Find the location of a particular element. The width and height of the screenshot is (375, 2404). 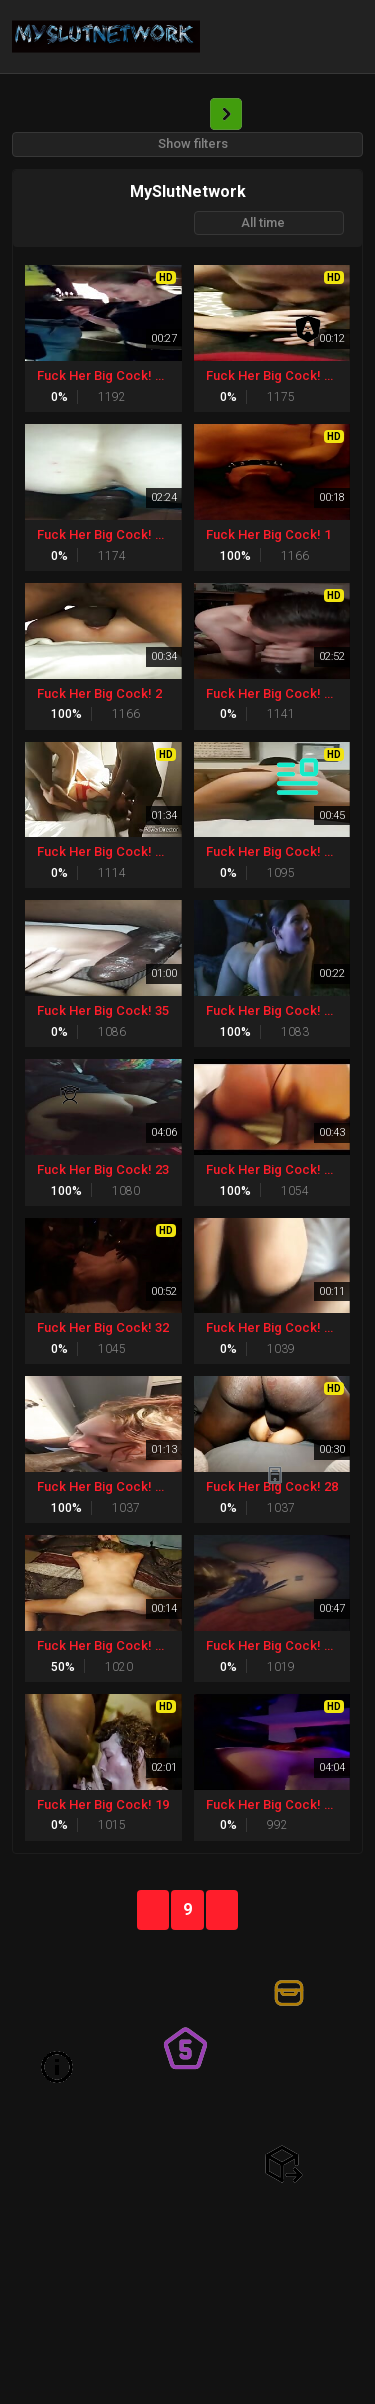

airpods case battery or connection status is located at coordinates (289, 1993).